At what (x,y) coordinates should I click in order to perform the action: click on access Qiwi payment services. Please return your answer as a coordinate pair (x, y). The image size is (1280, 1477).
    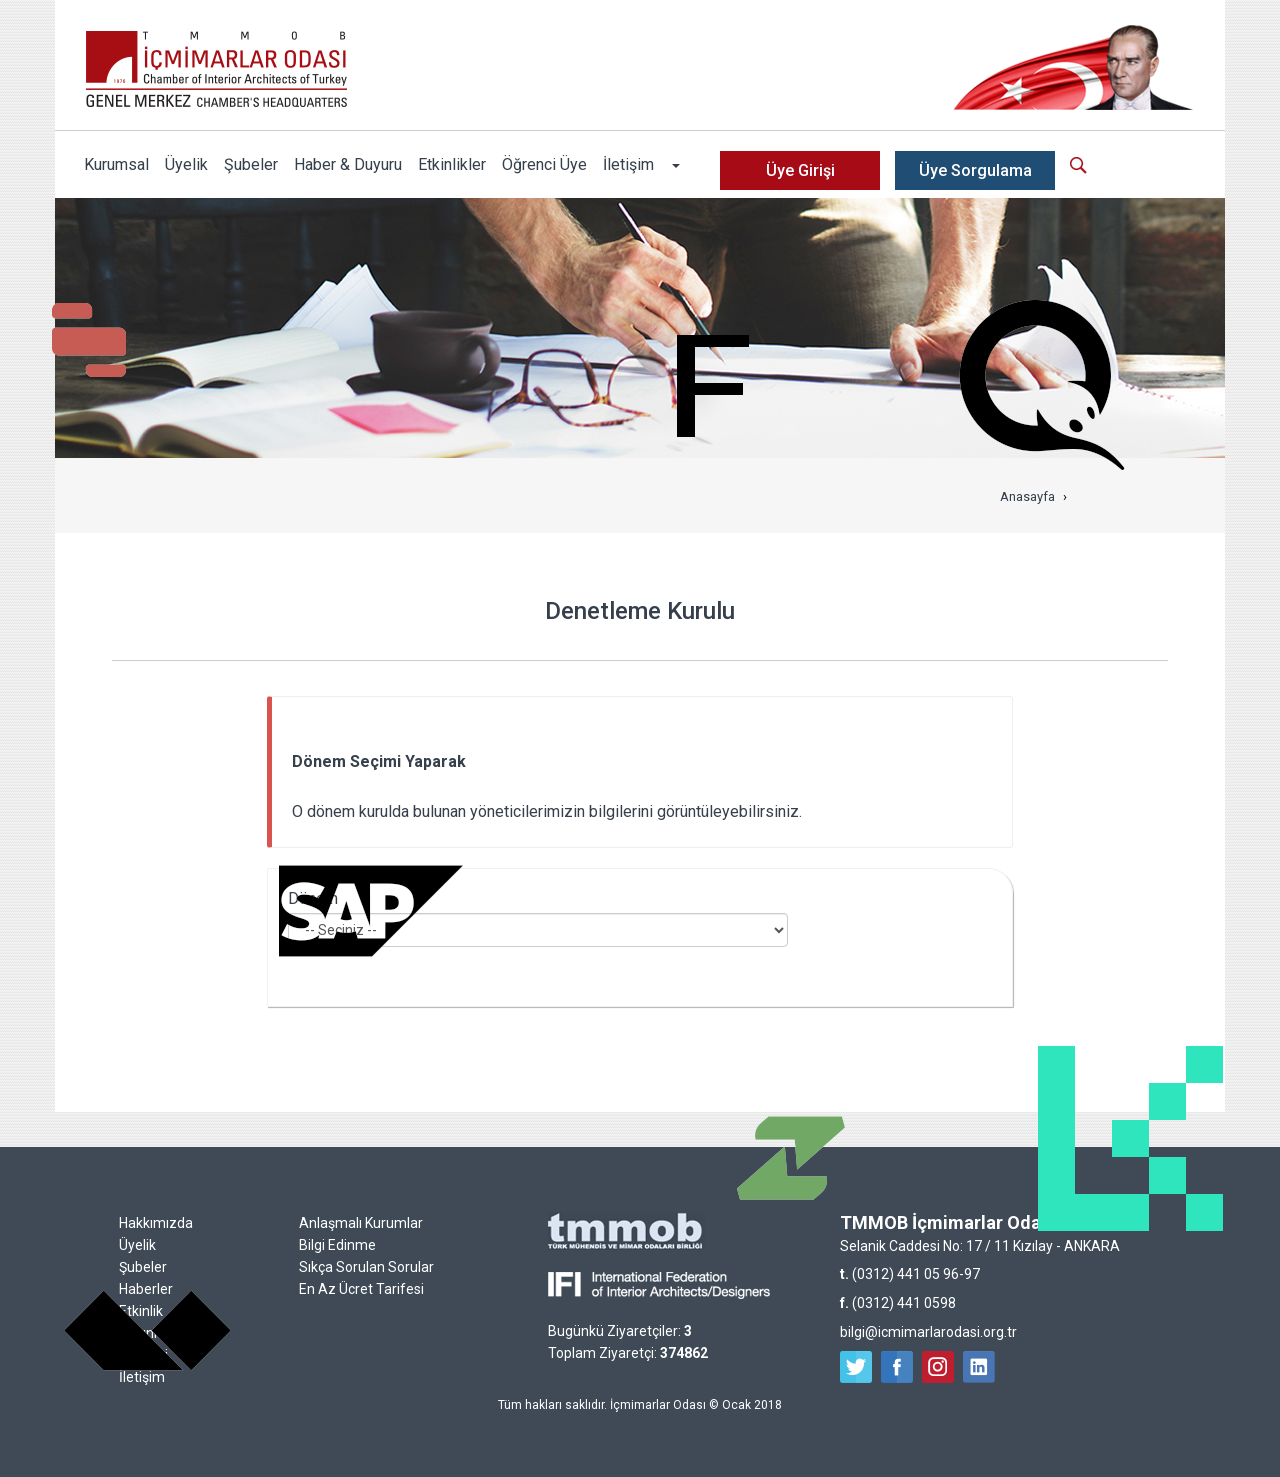
    Looking at the image, I should click on (1042, 385).